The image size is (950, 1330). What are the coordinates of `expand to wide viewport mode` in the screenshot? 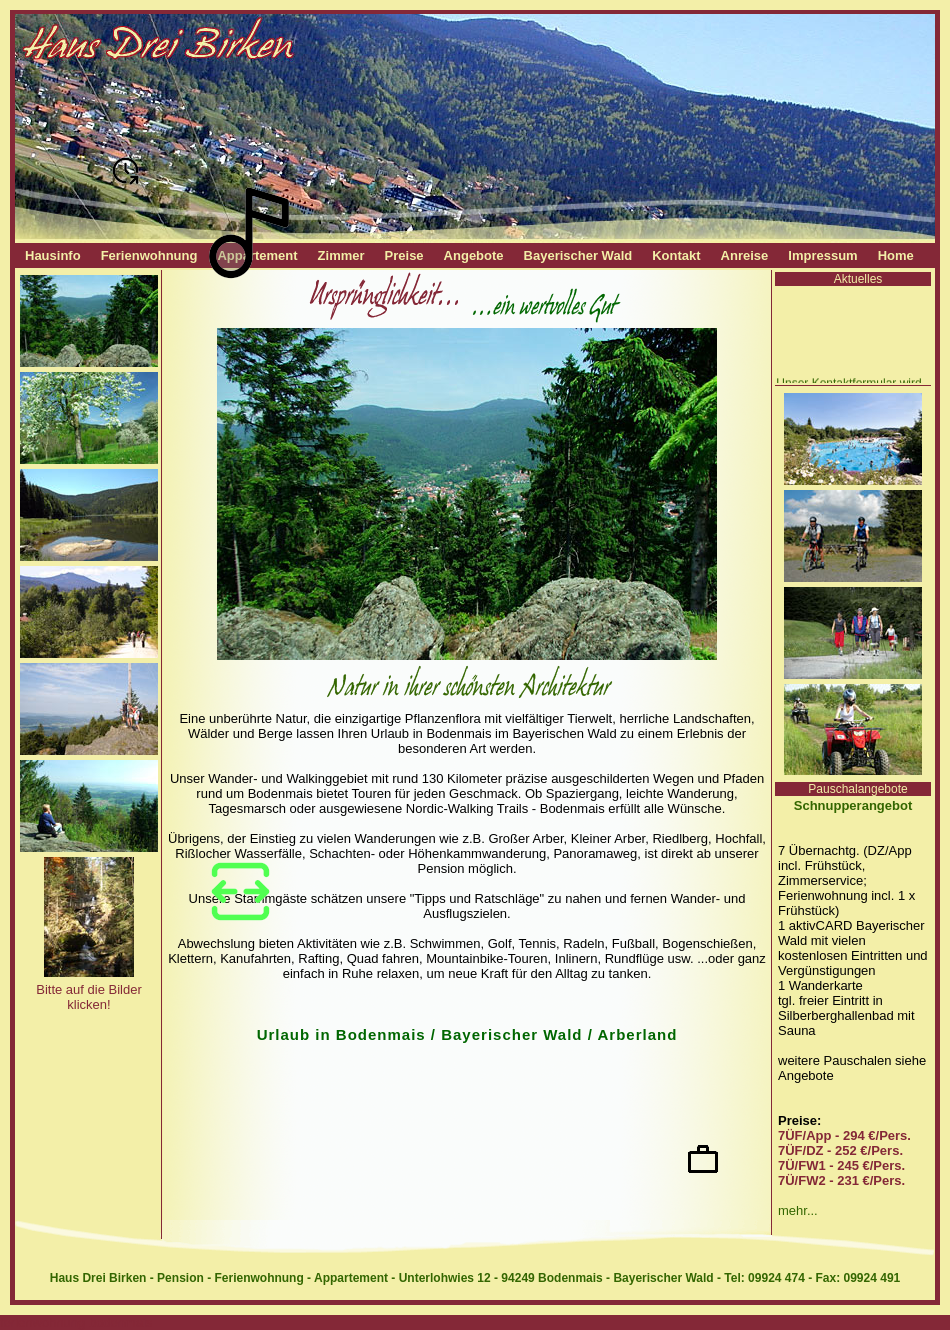 It's located at (240, 891).